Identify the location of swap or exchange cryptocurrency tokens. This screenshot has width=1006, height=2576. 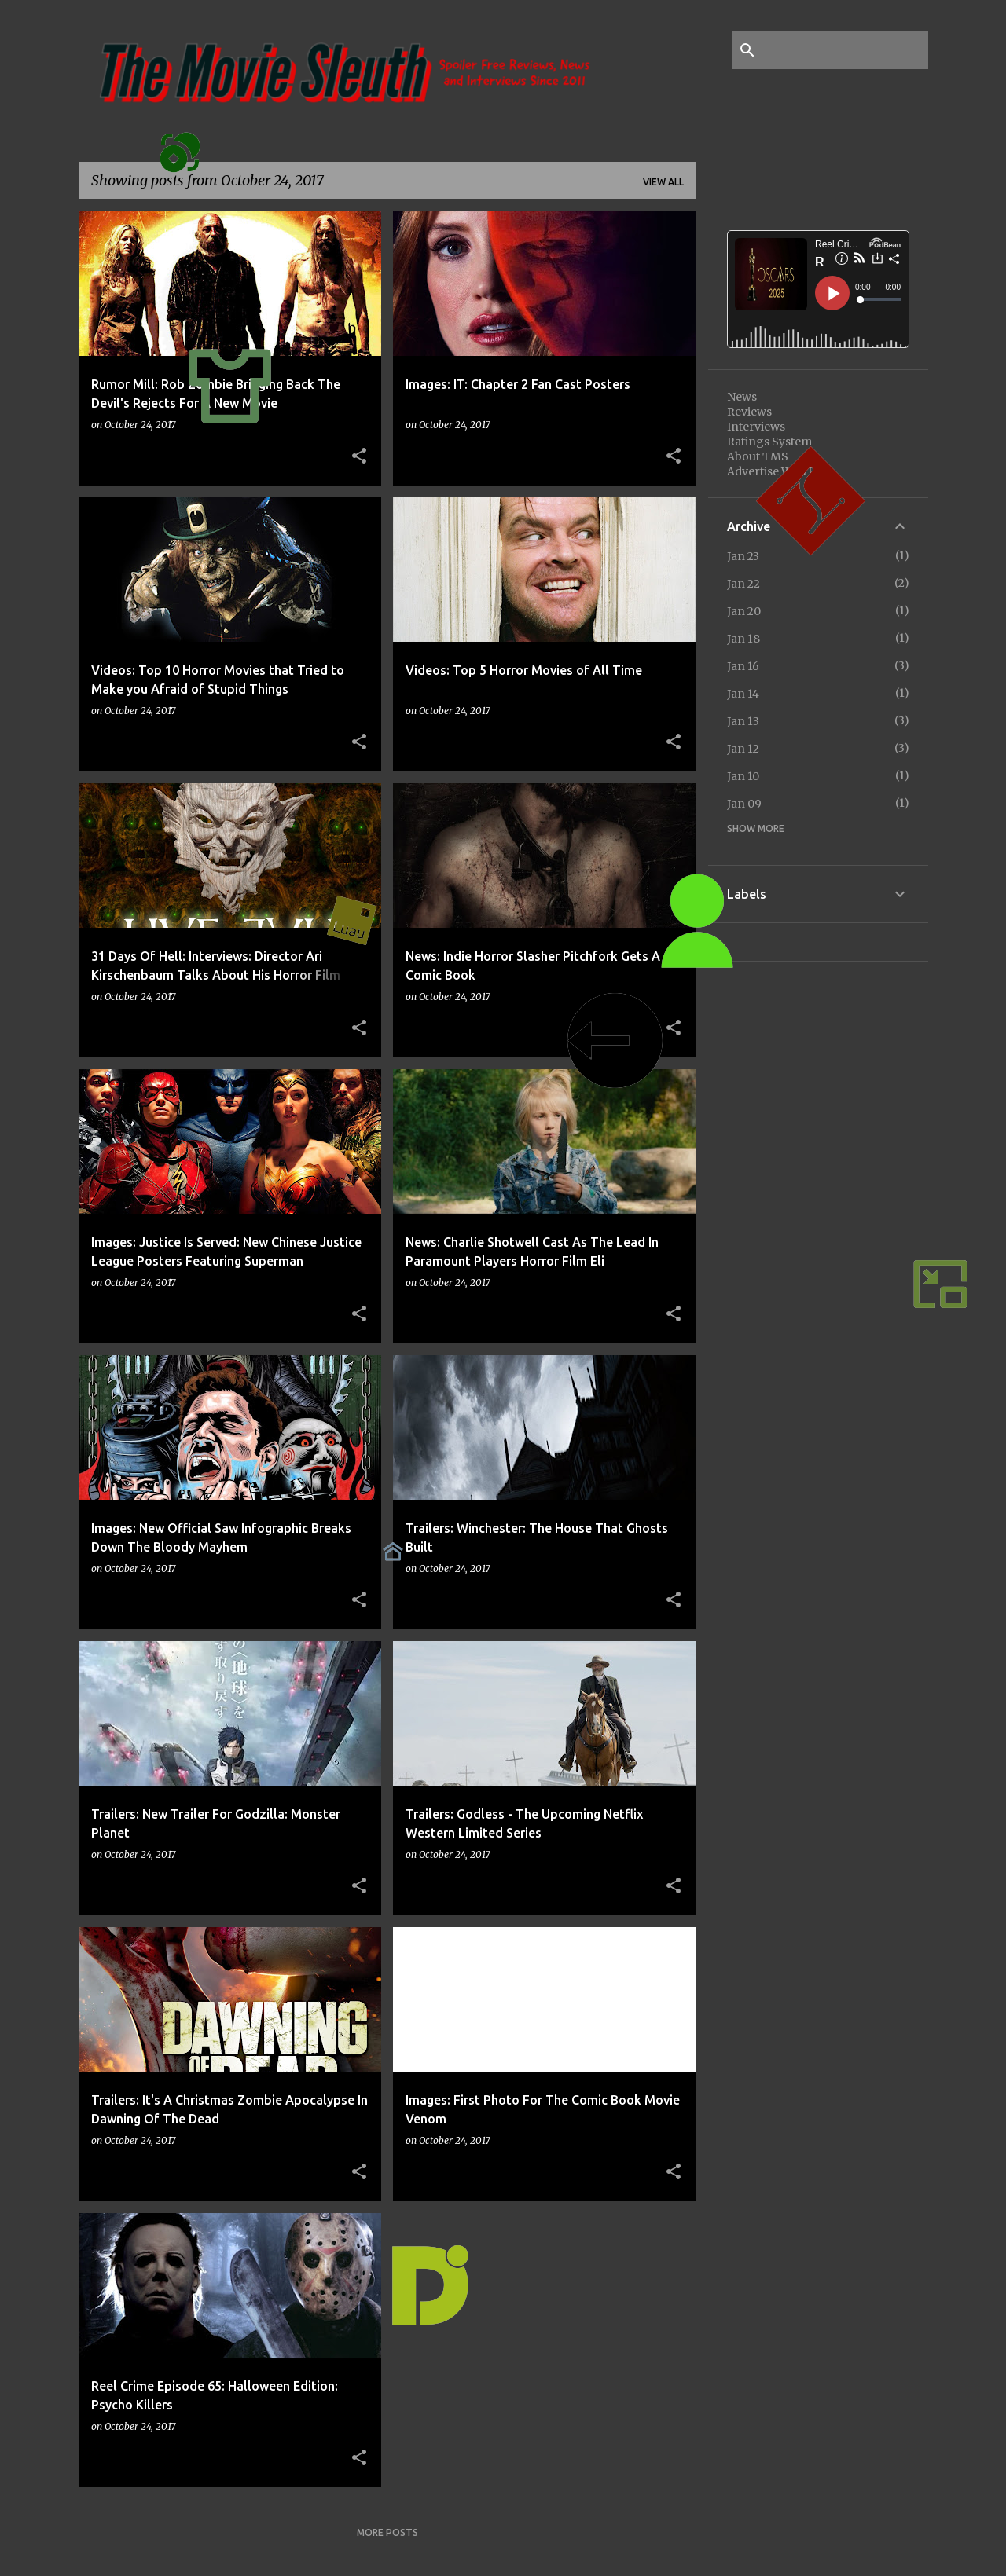
(180, 152).